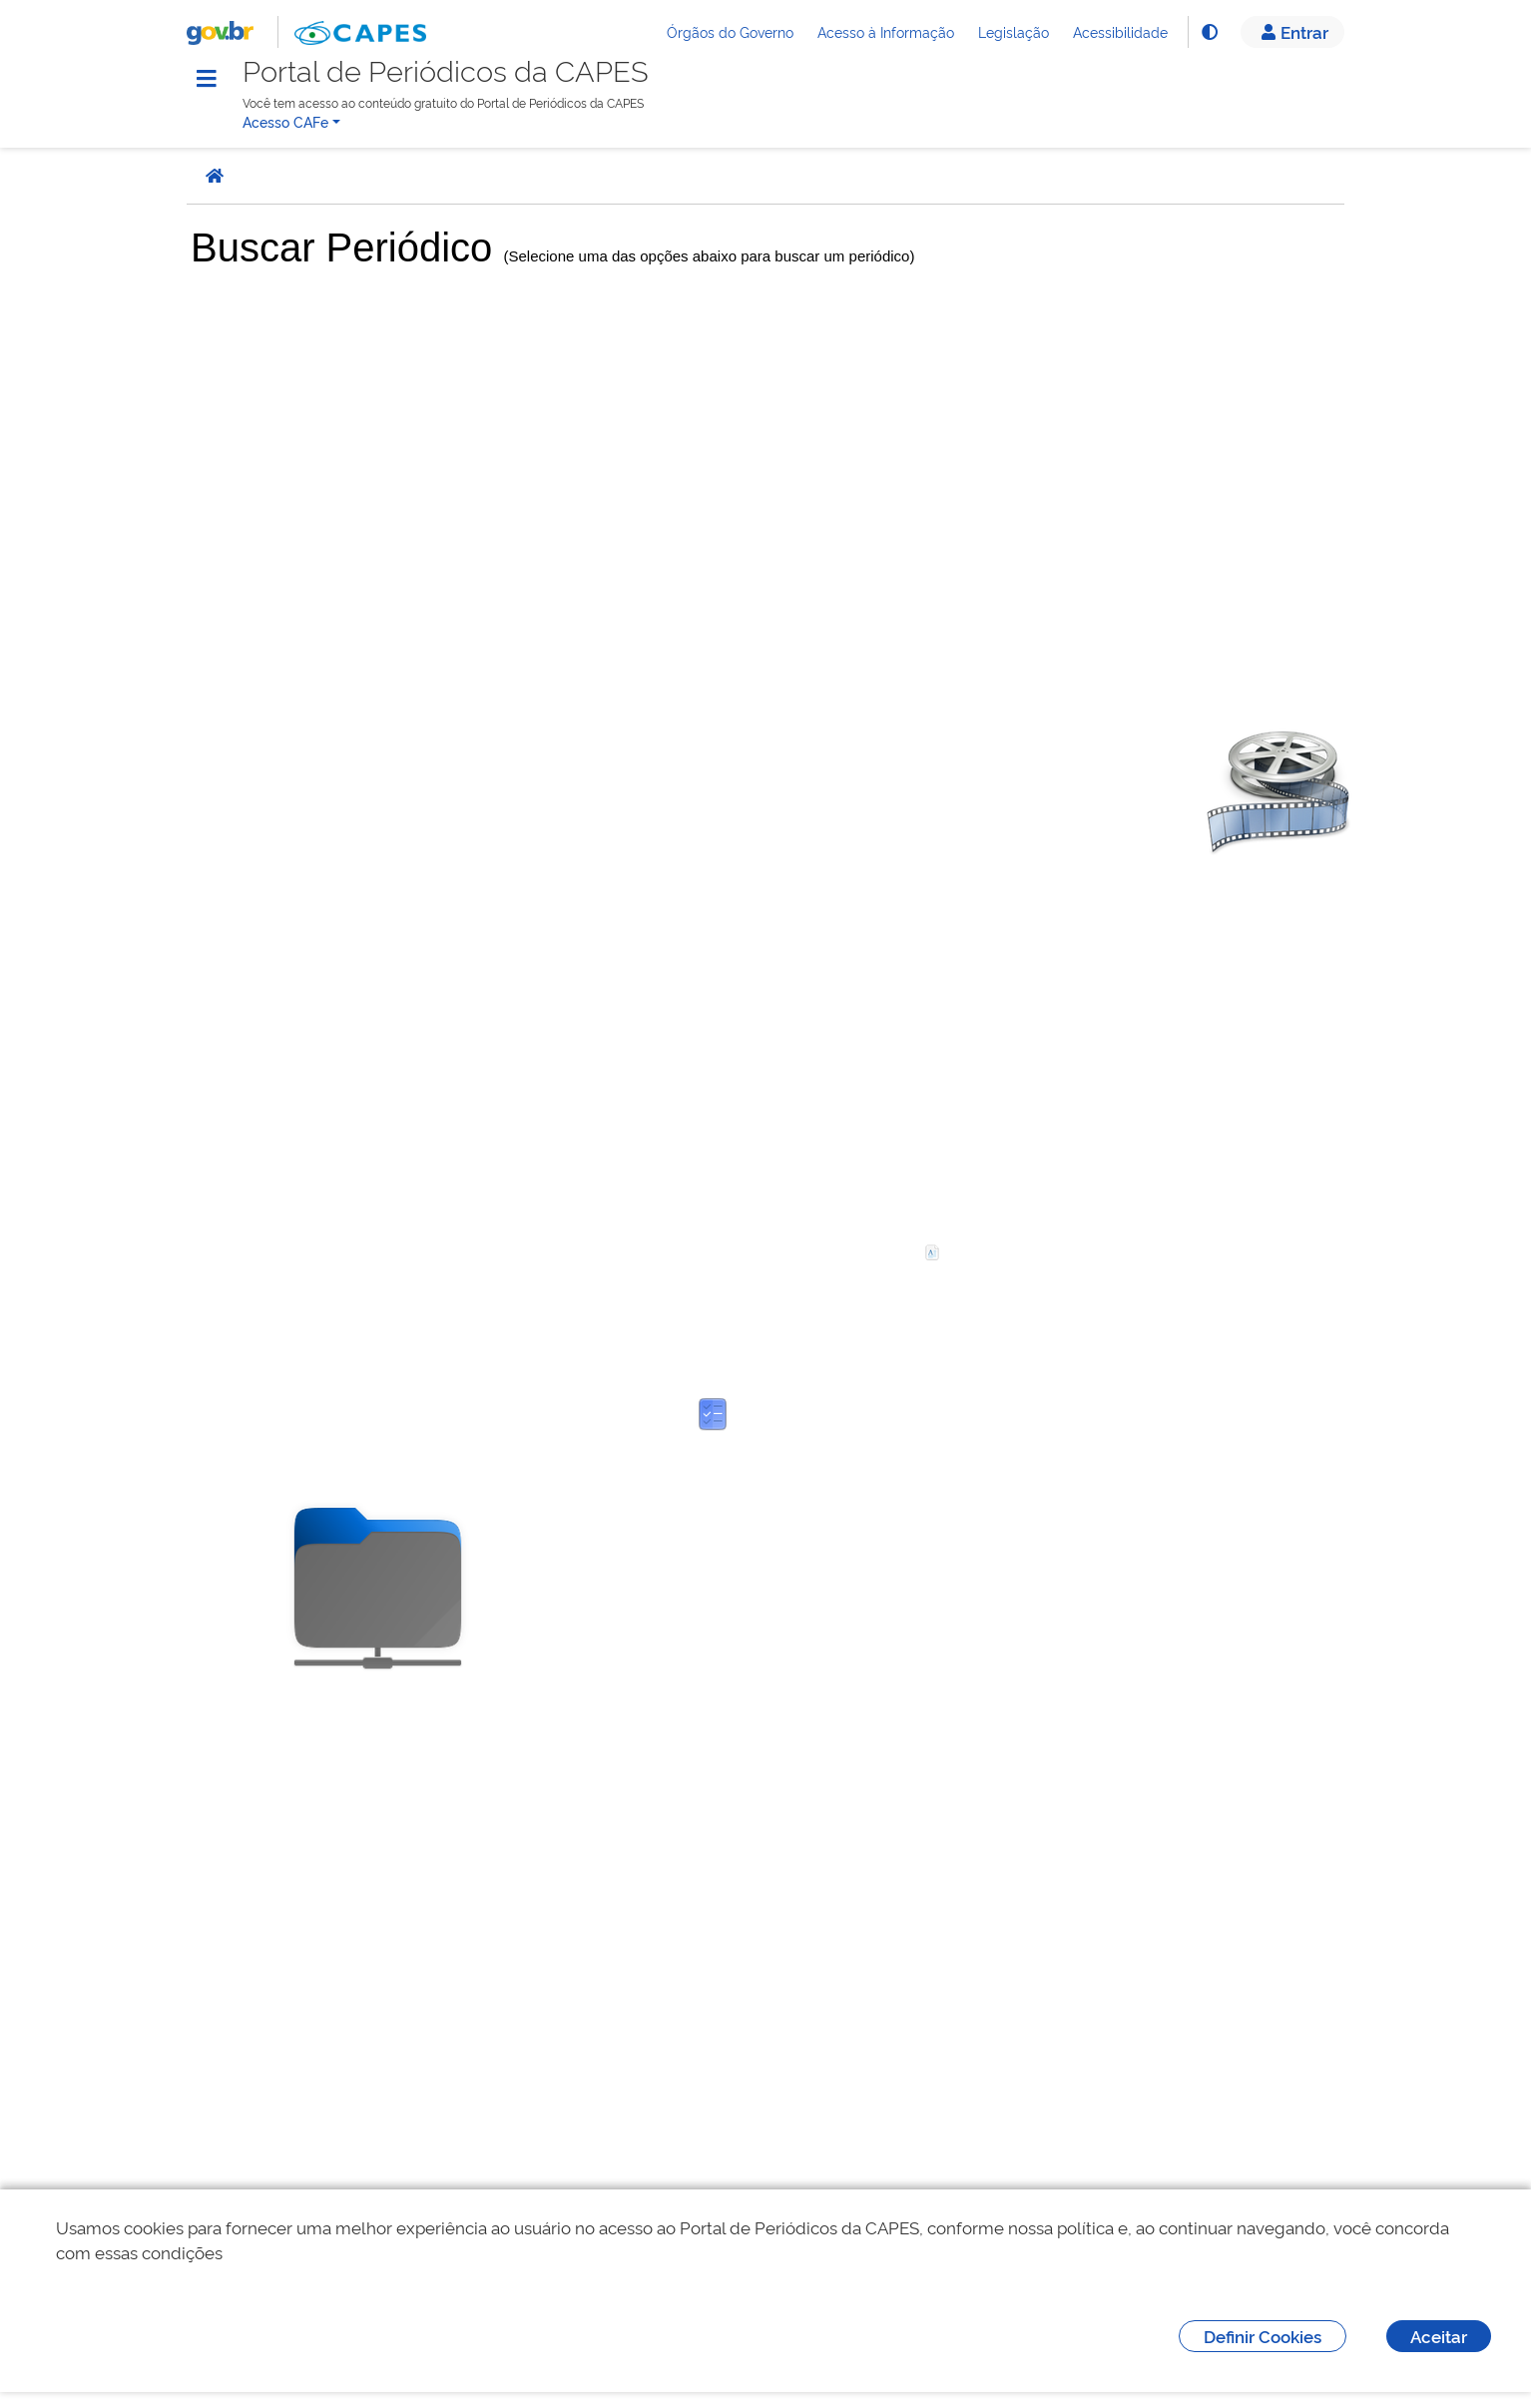 The image size is (1531, 2408). Describe the element at coordinates (713, 1414) in the screenshot. I see `open work tasks or to-do list` at that location.